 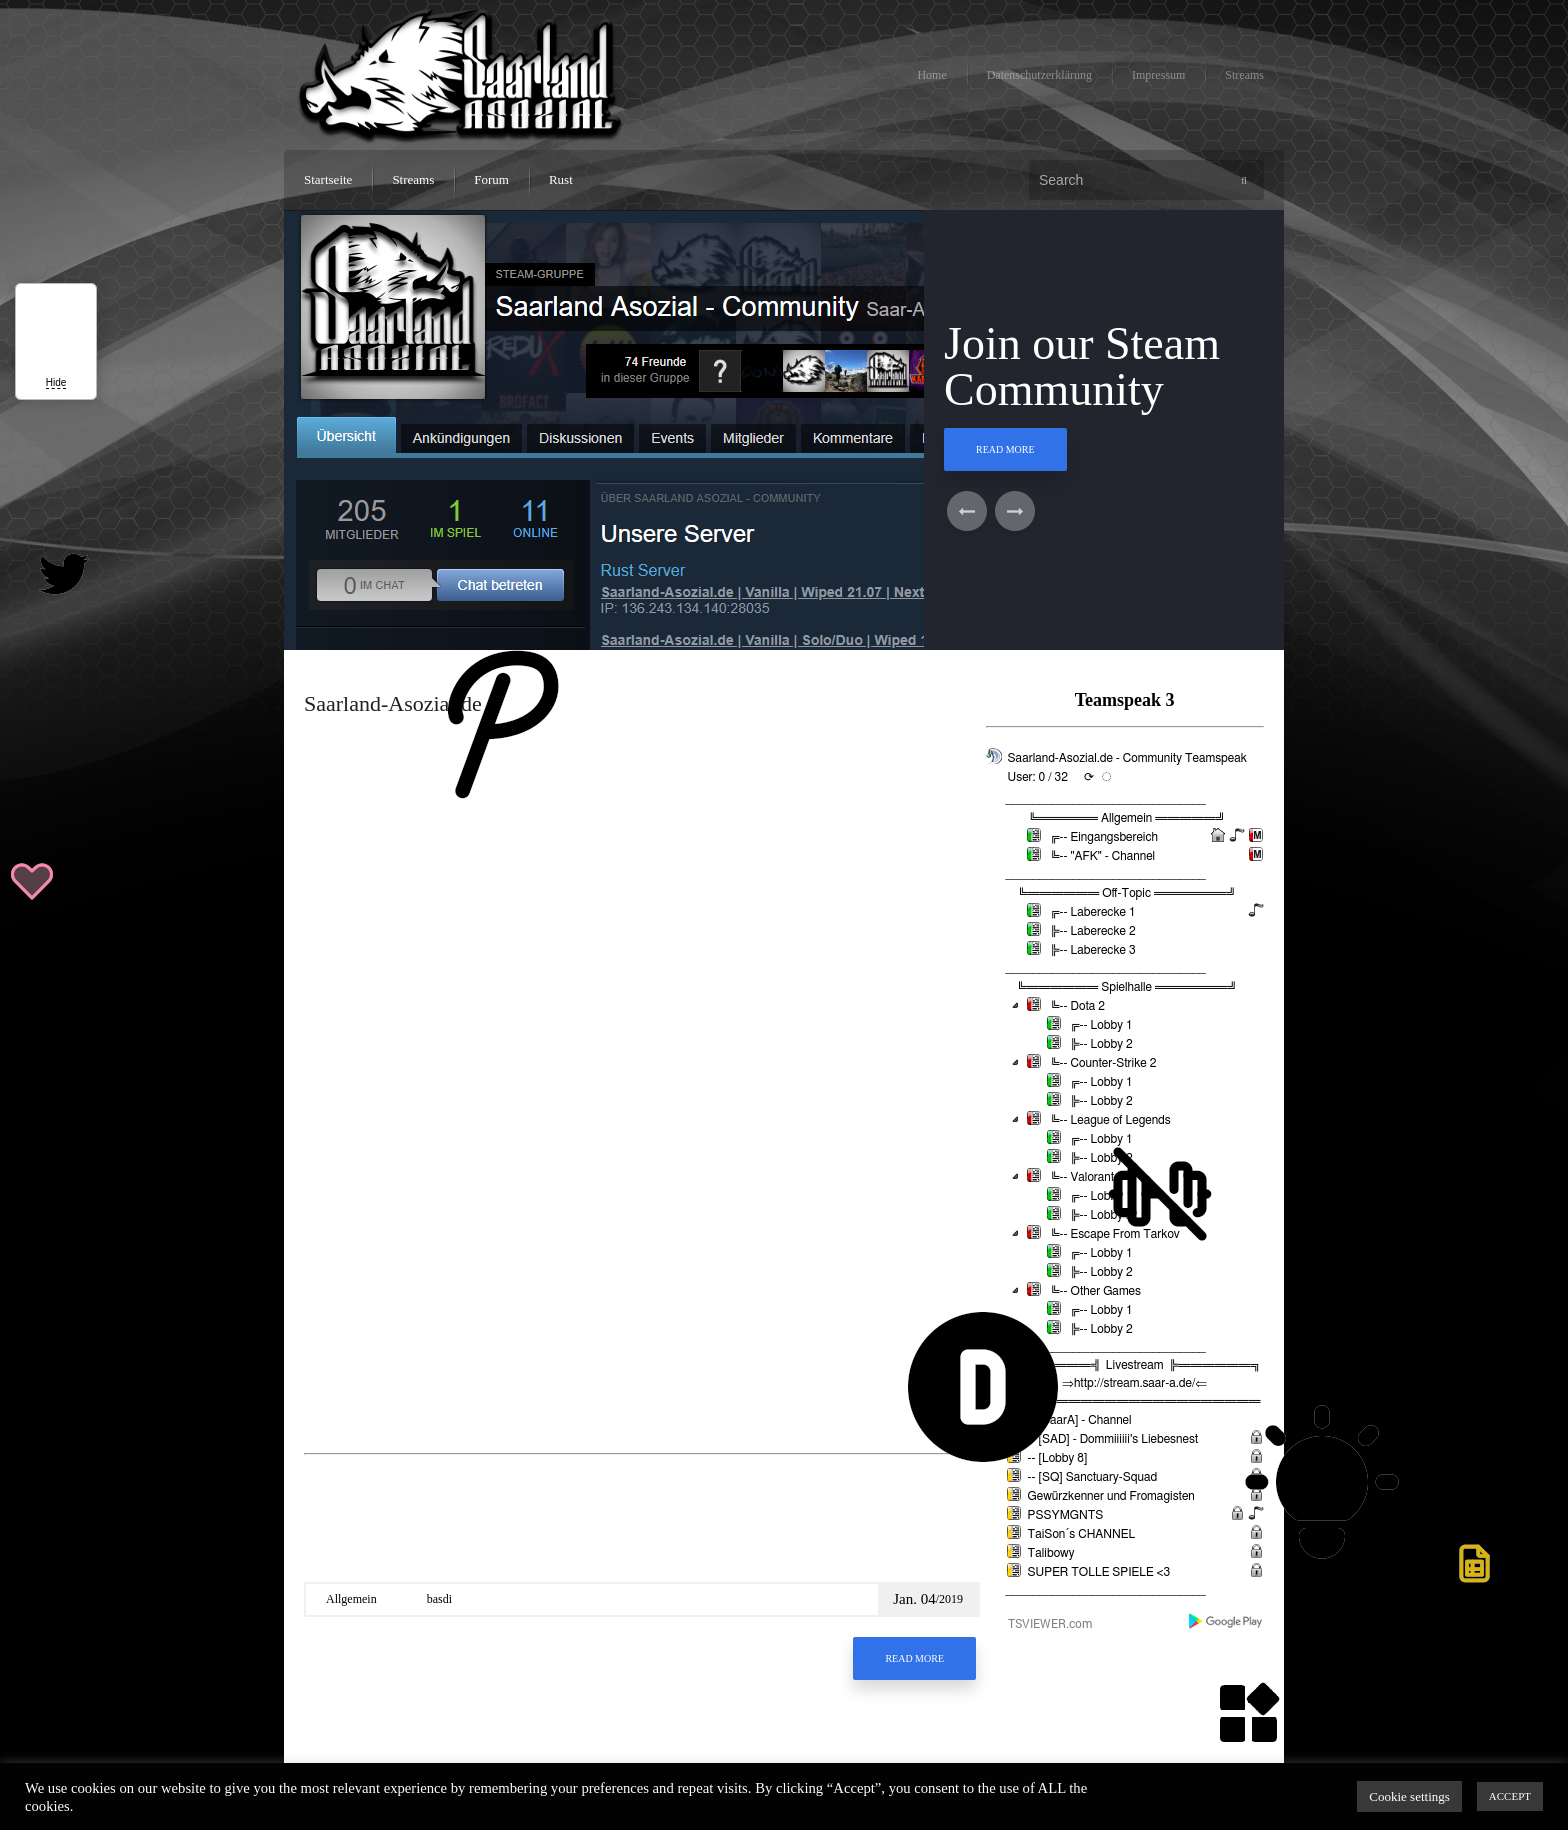 What do you see at coordinates (1160, 1194) in the screenshot?
I see `disable workout tracking` at bounding box center [1160, 1194].